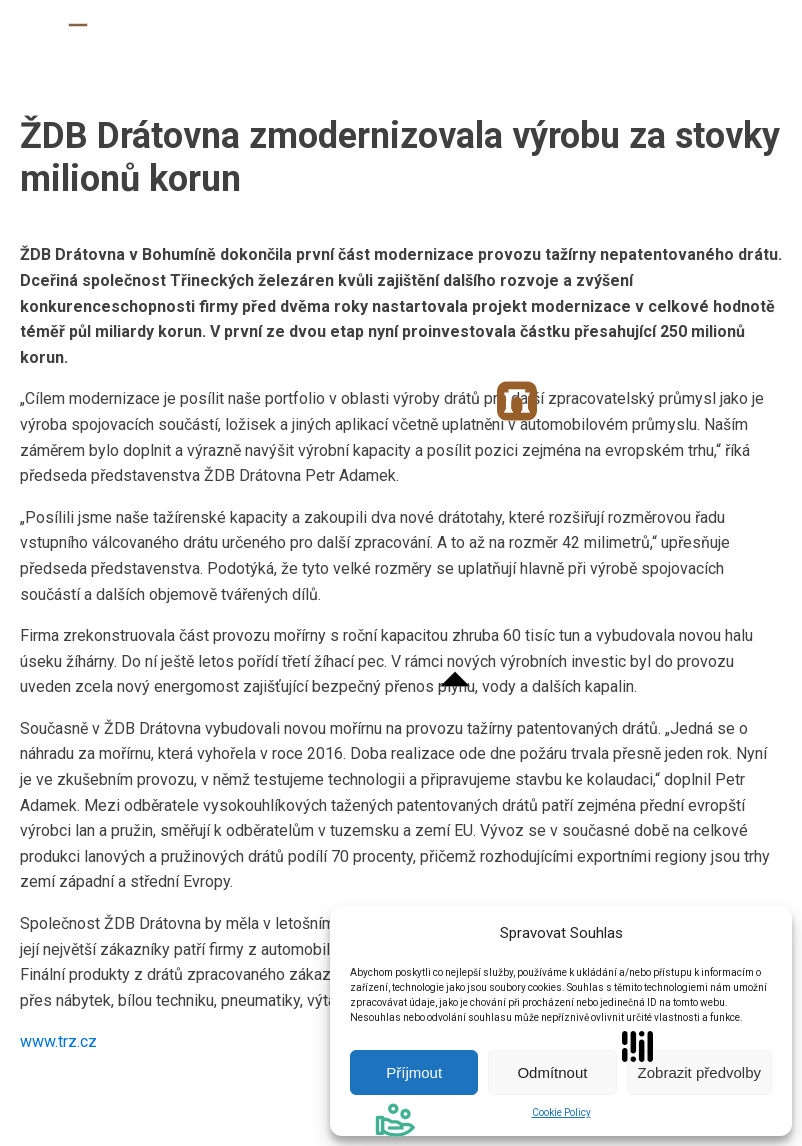  Describe the element at coordinates (455, 679) in the screenshot. I see `expand or show more content above` at that location.